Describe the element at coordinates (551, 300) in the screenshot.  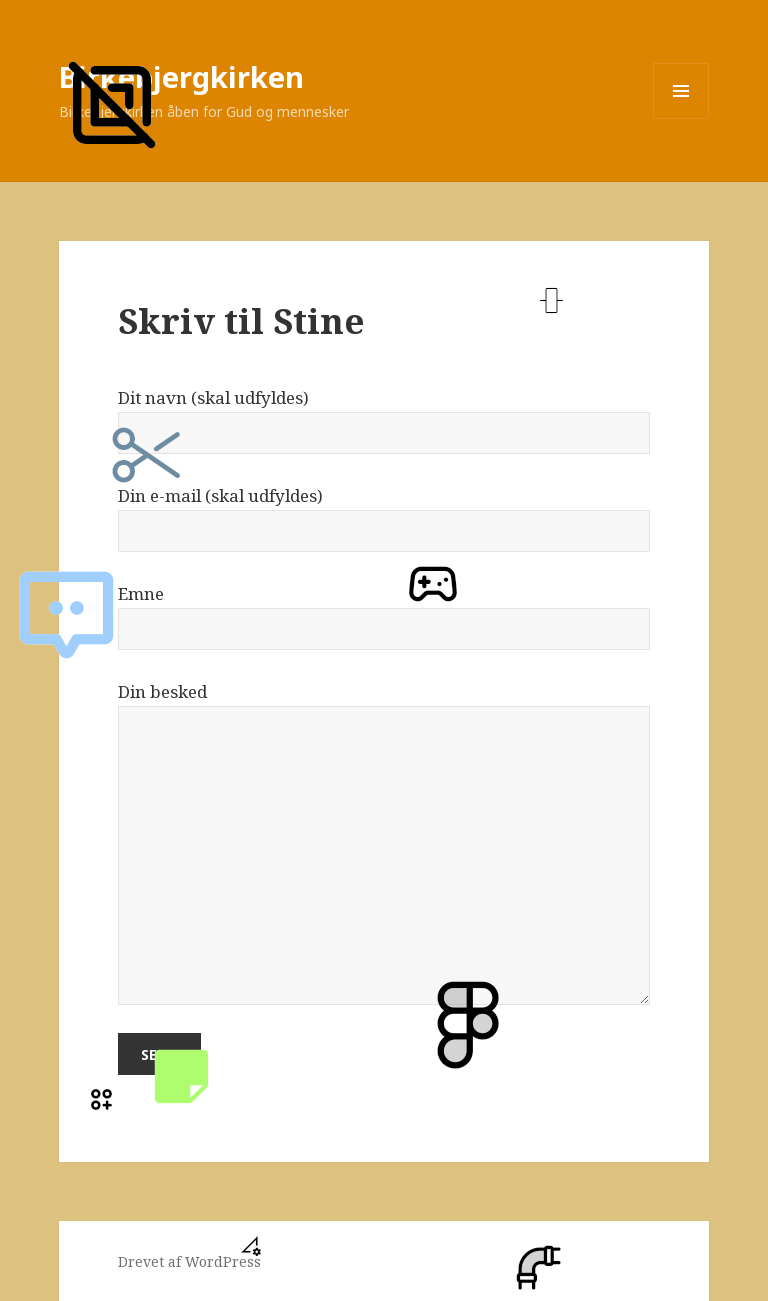
I see `align object to vertical center` at that location.